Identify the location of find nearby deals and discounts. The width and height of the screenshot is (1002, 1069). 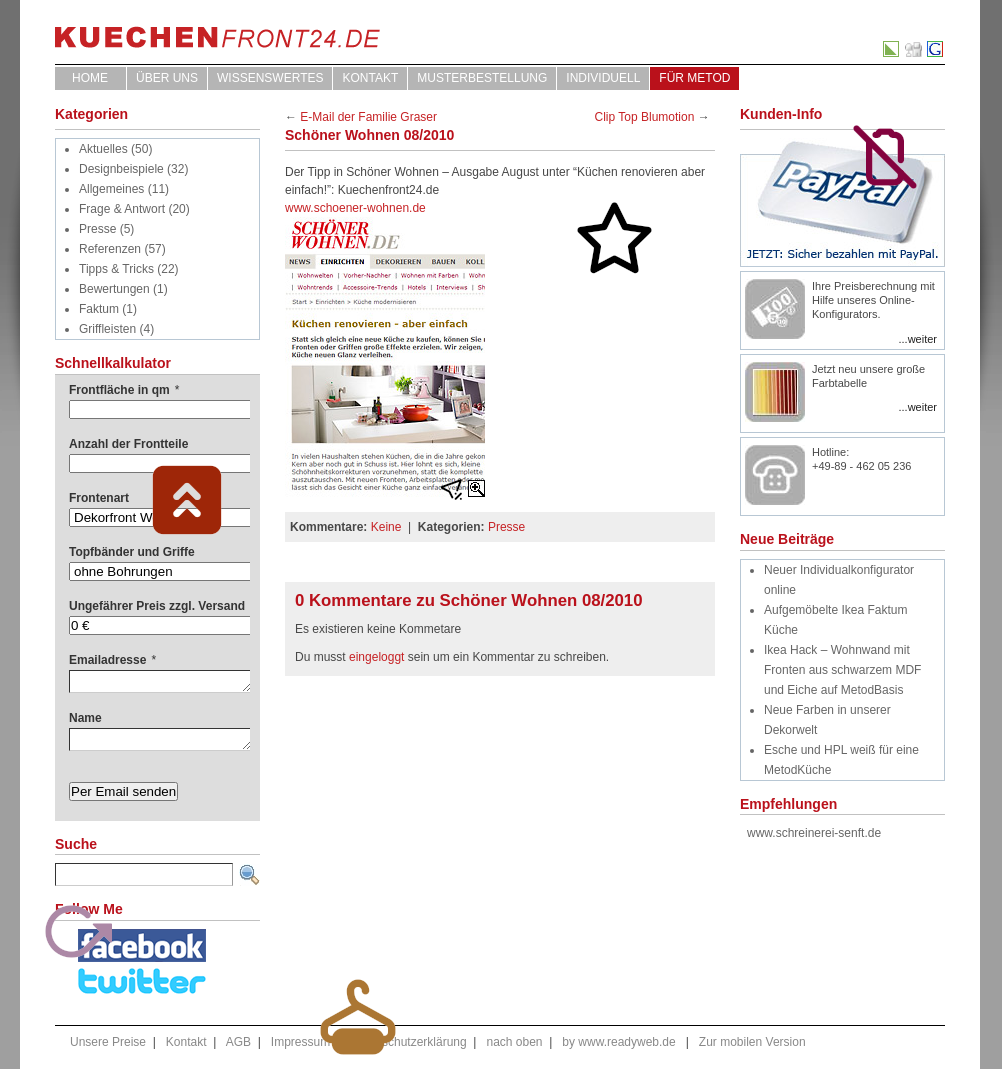
(451, 489).